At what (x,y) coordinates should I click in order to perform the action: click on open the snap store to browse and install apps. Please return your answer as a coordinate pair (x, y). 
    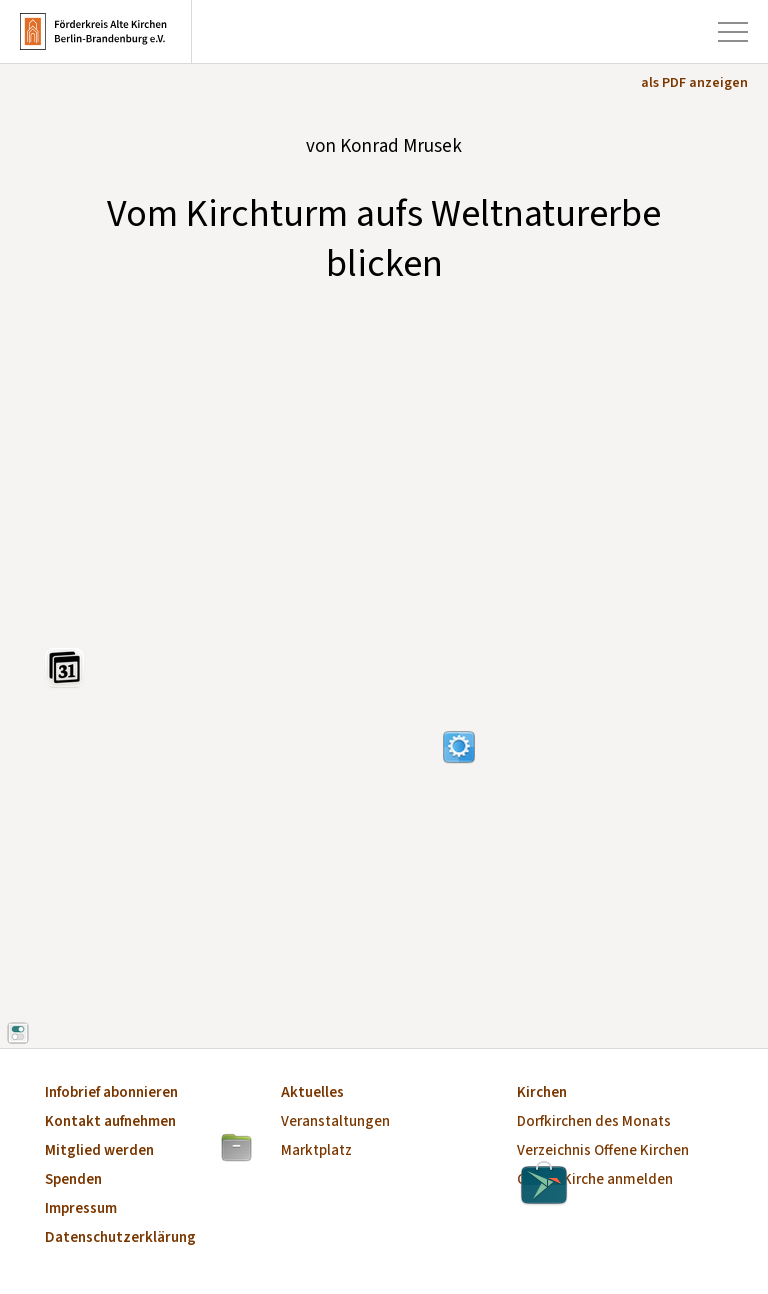
    Looking at the image, I should click on (544, 1185).